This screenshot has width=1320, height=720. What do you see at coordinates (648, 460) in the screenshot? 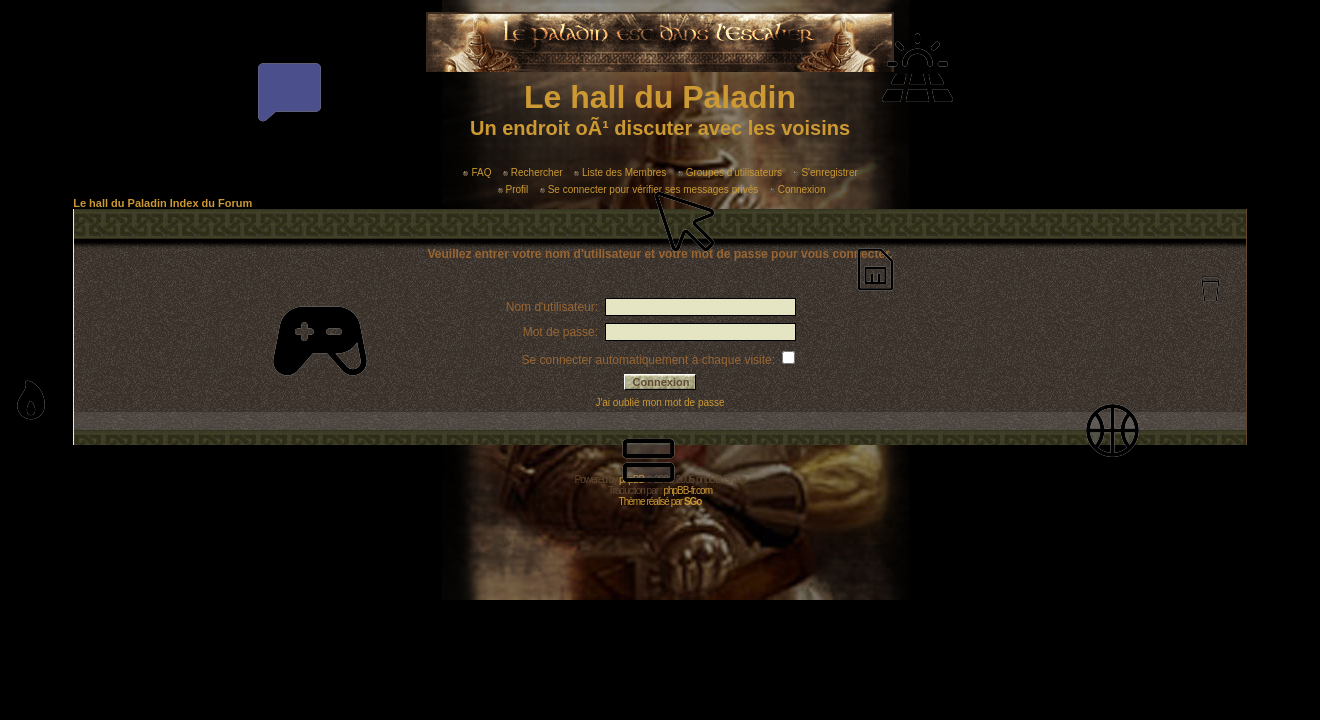
I see `switch to row layout view` at bounding box center [648, 460].